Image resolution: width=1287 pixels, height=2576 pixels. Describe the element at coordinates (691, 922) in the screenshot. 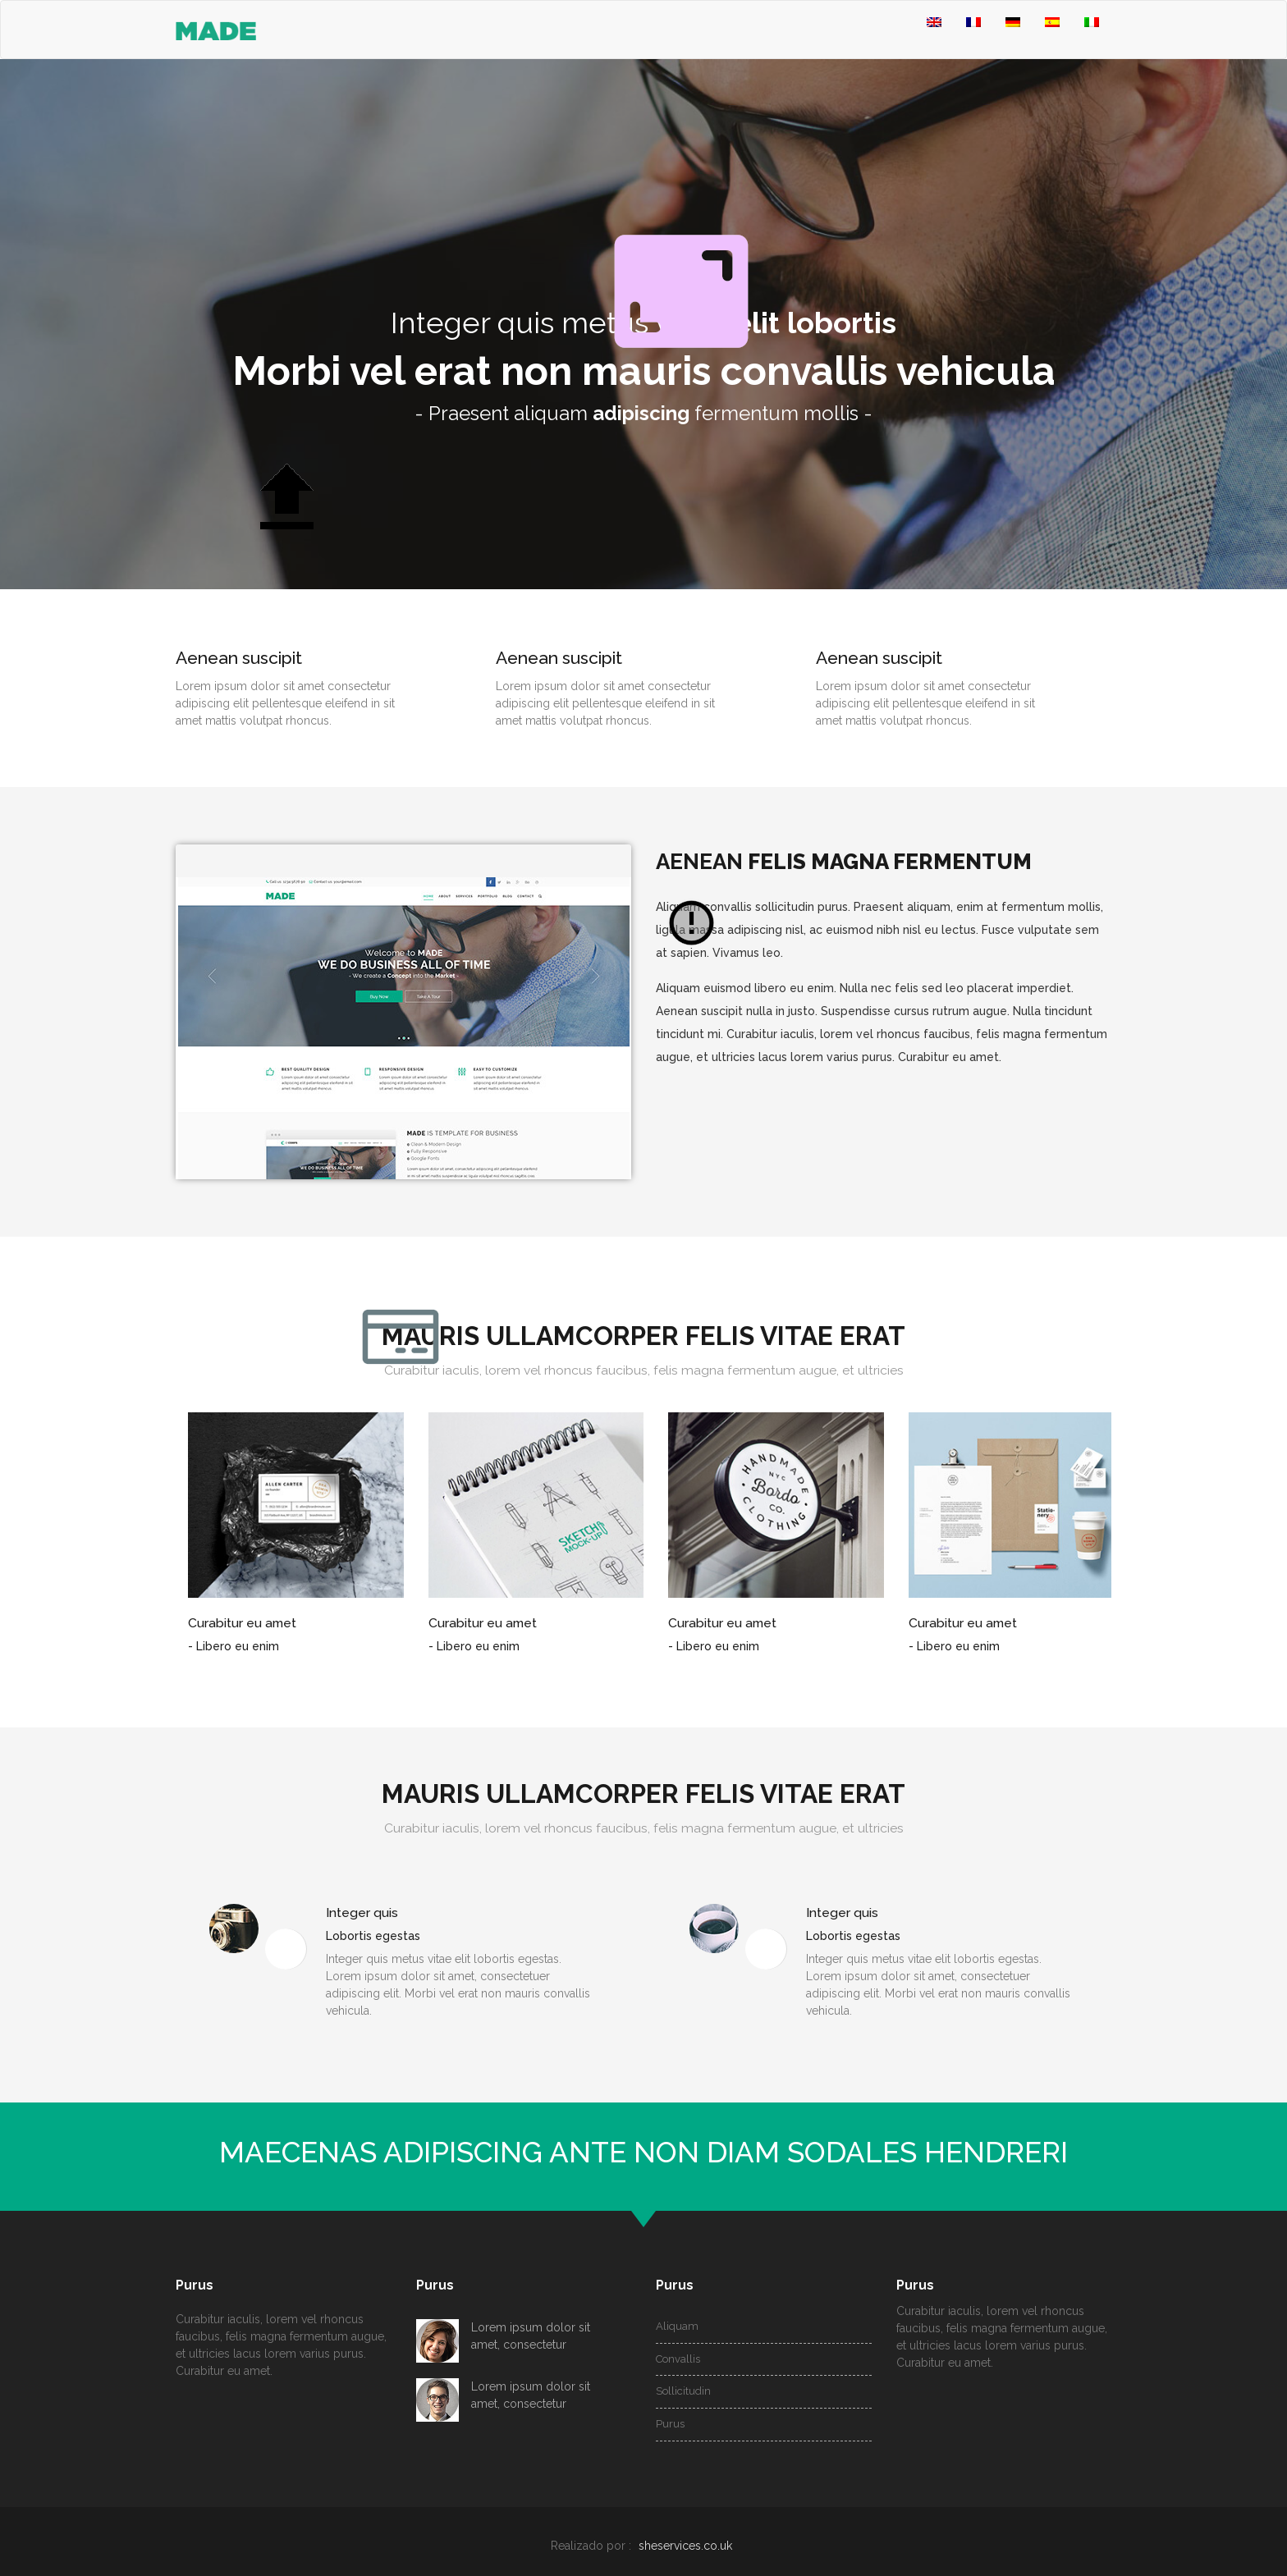

I see `indicates an error or problem has occurred` at that location.